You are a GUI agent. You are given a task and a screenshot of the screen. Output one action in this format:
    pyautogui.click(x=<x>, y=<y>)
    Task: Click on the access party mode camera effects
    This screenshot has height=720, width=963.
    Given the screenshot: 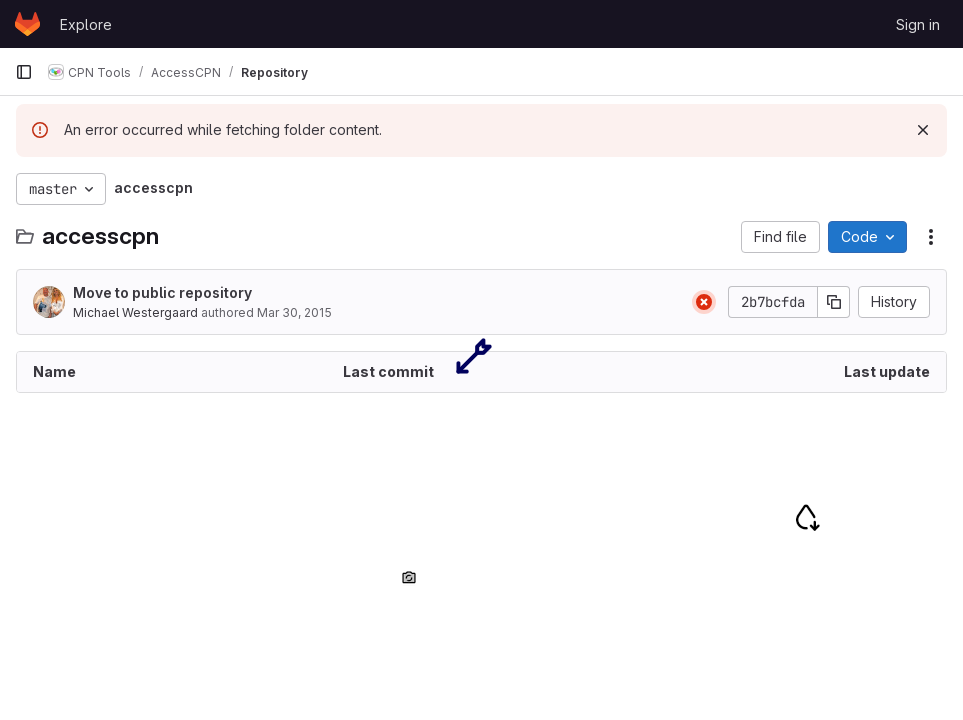 What is the action you would take?
    pyautogui.click(x=409, y=578)
    